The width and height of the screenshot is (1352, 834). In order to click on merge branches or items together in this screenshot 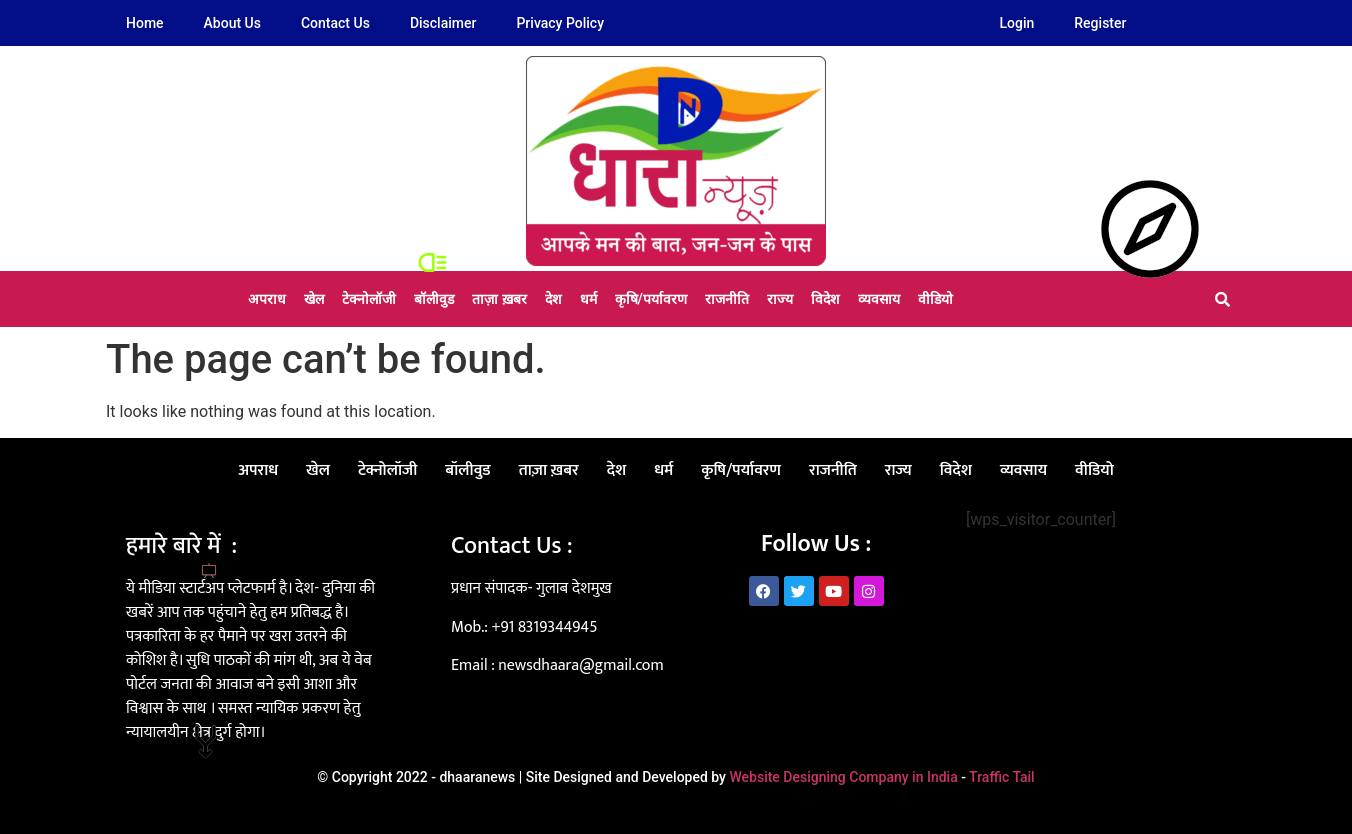, I will do `click(205, 740)`.